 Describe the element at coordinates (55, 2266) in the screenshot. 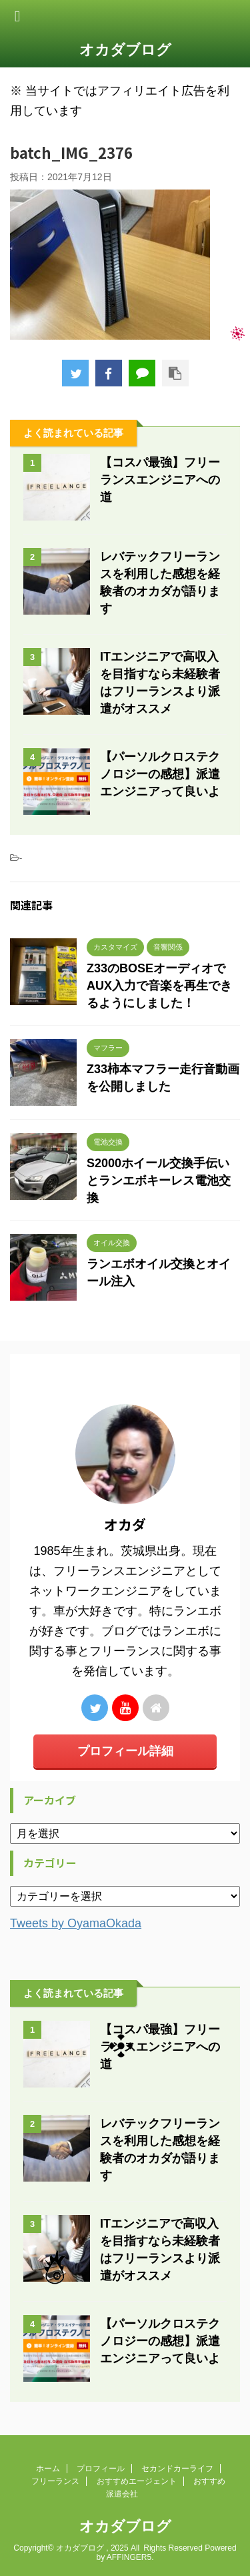

I see `select a spirit or ethereal character class` at that location.